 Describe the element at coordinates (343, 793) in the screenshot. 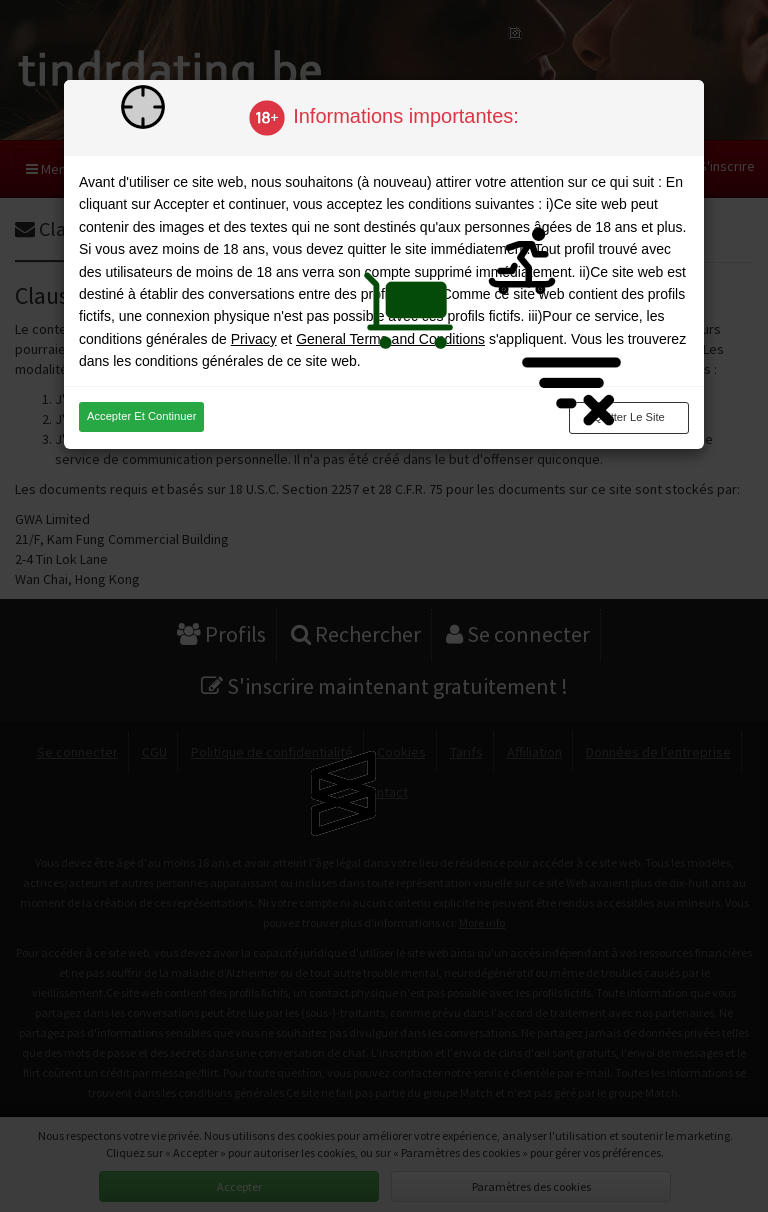

I see `open sublime text editor` at that location.